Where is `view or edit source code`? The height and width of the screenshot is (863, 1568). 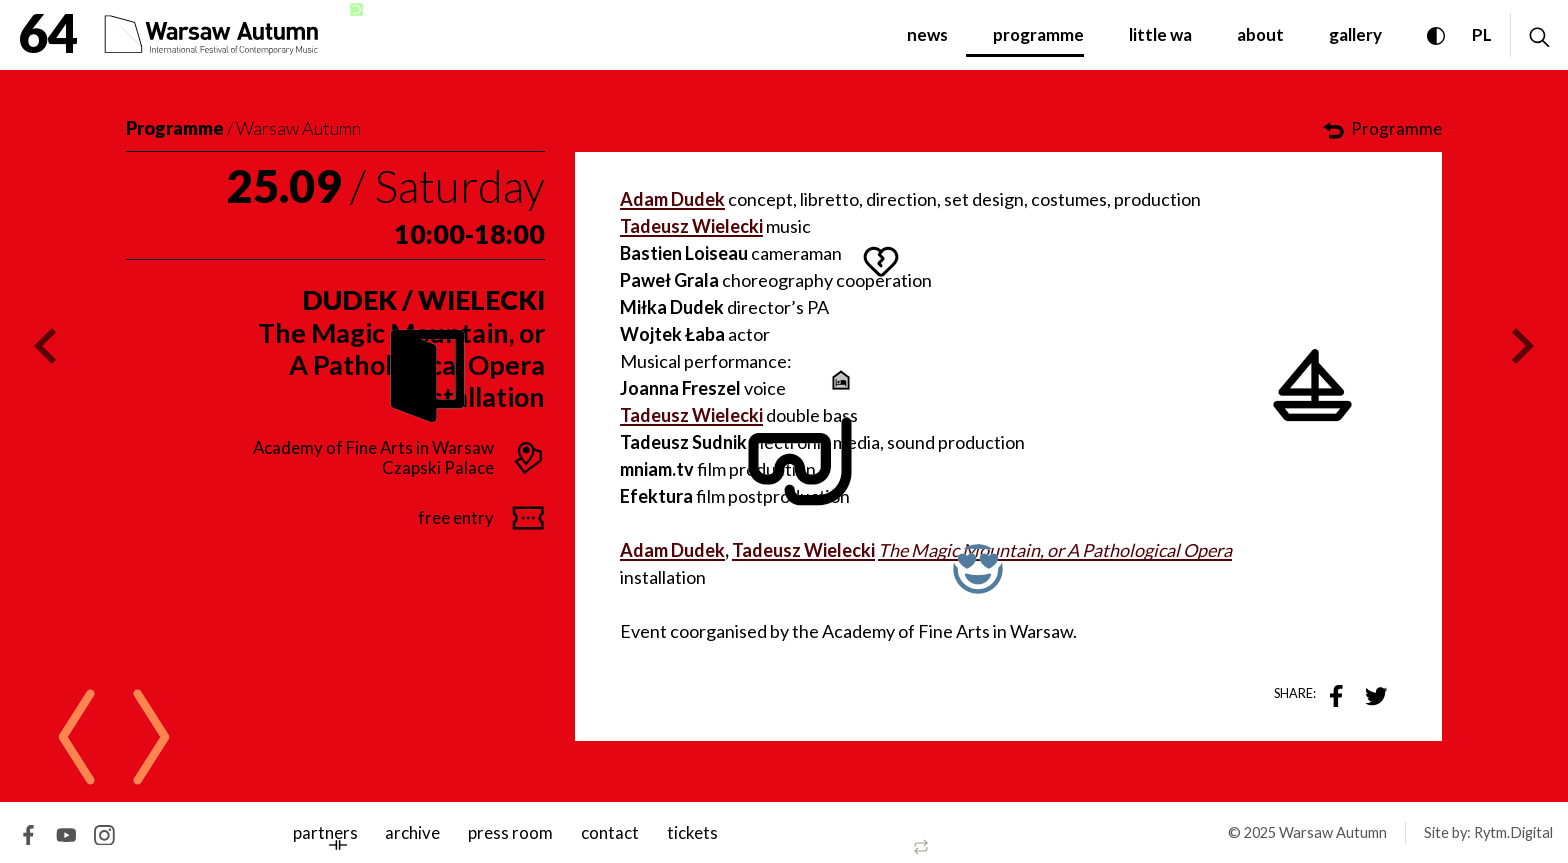 view or edit source code is located at coordinates (114, 737).